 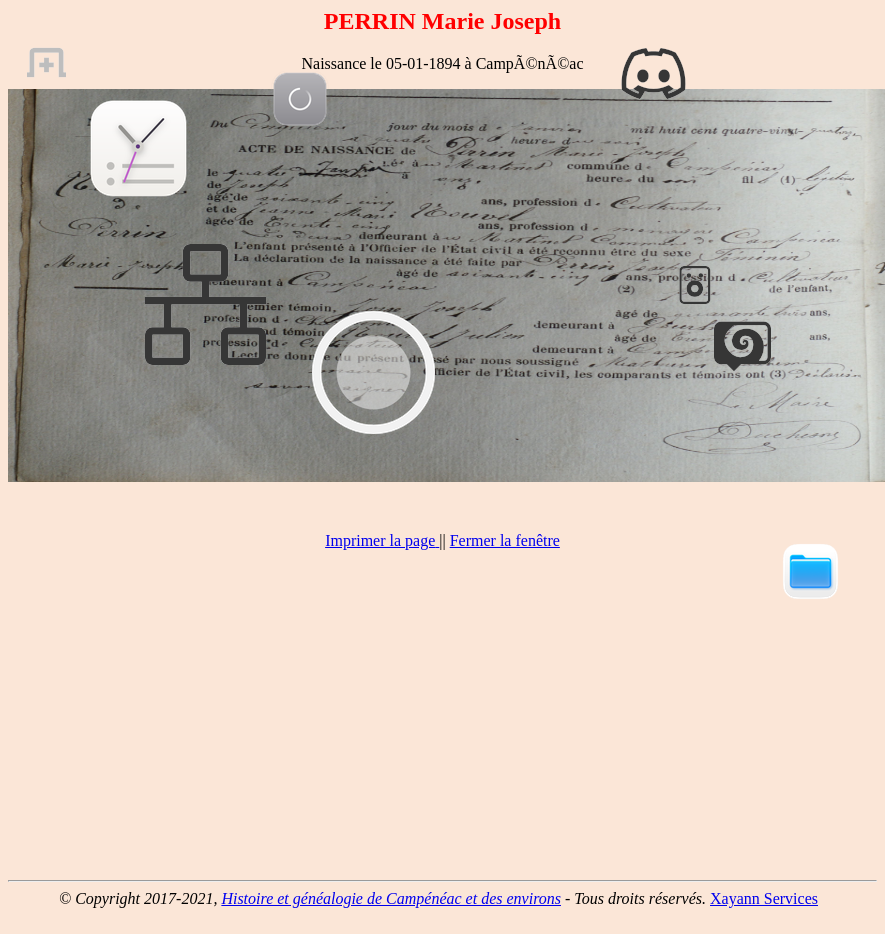 I want to click on open rhythmbox music player, so click(x=696, y=285).